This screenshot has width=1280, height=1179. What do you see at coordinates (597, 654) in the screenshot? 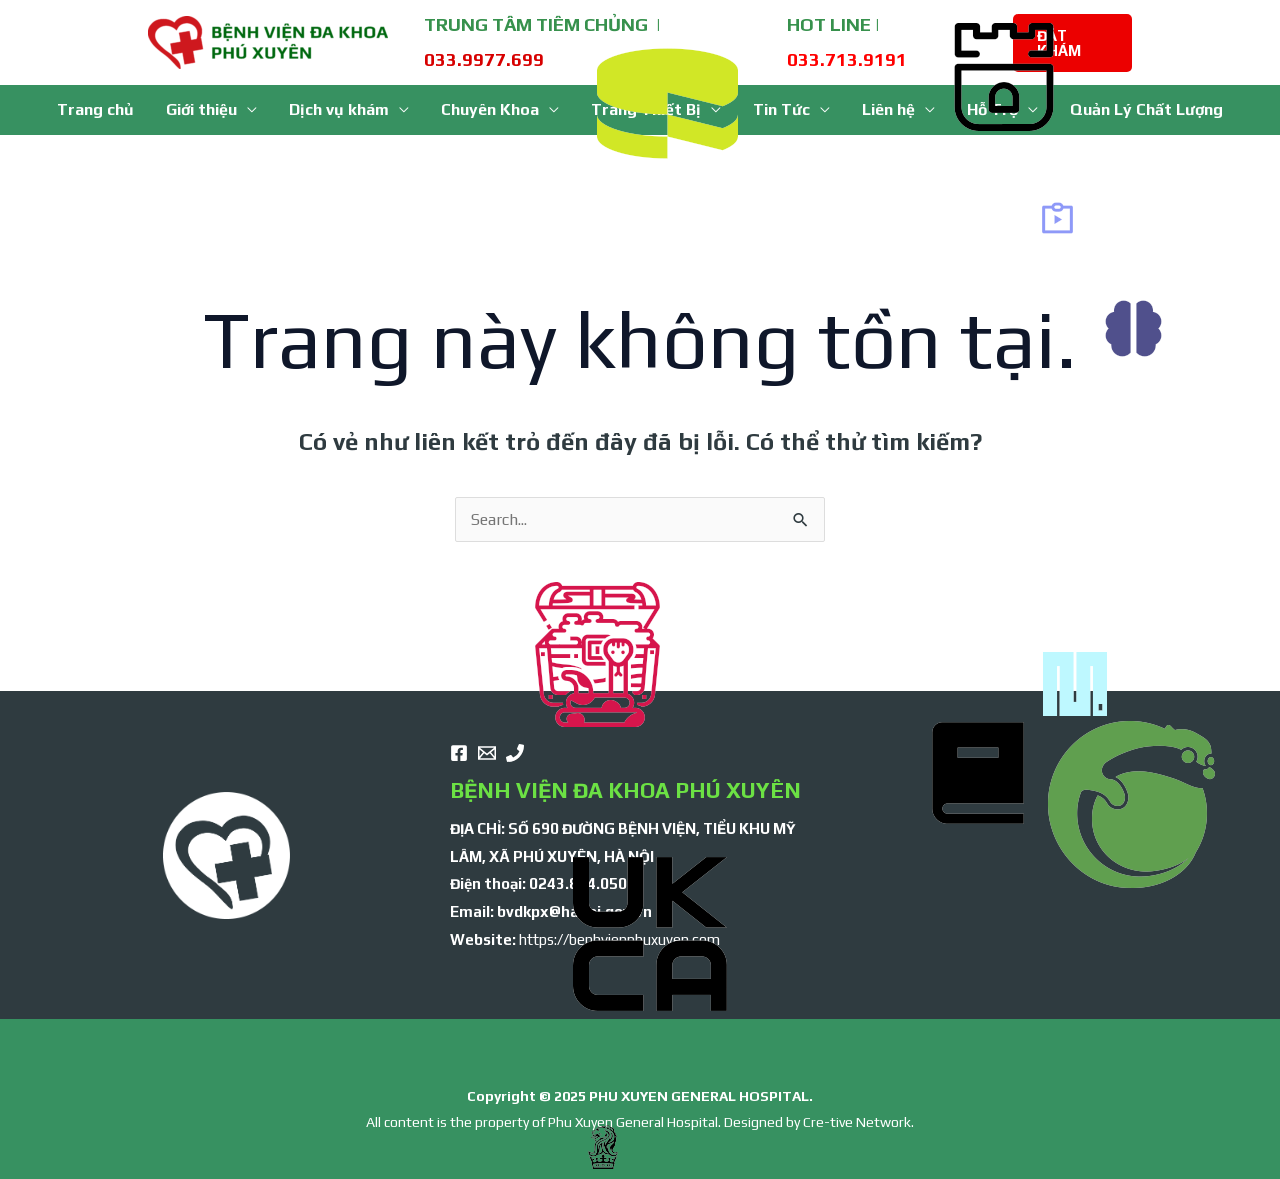
I see `rich python library logo` at bounding box center [597, 654].